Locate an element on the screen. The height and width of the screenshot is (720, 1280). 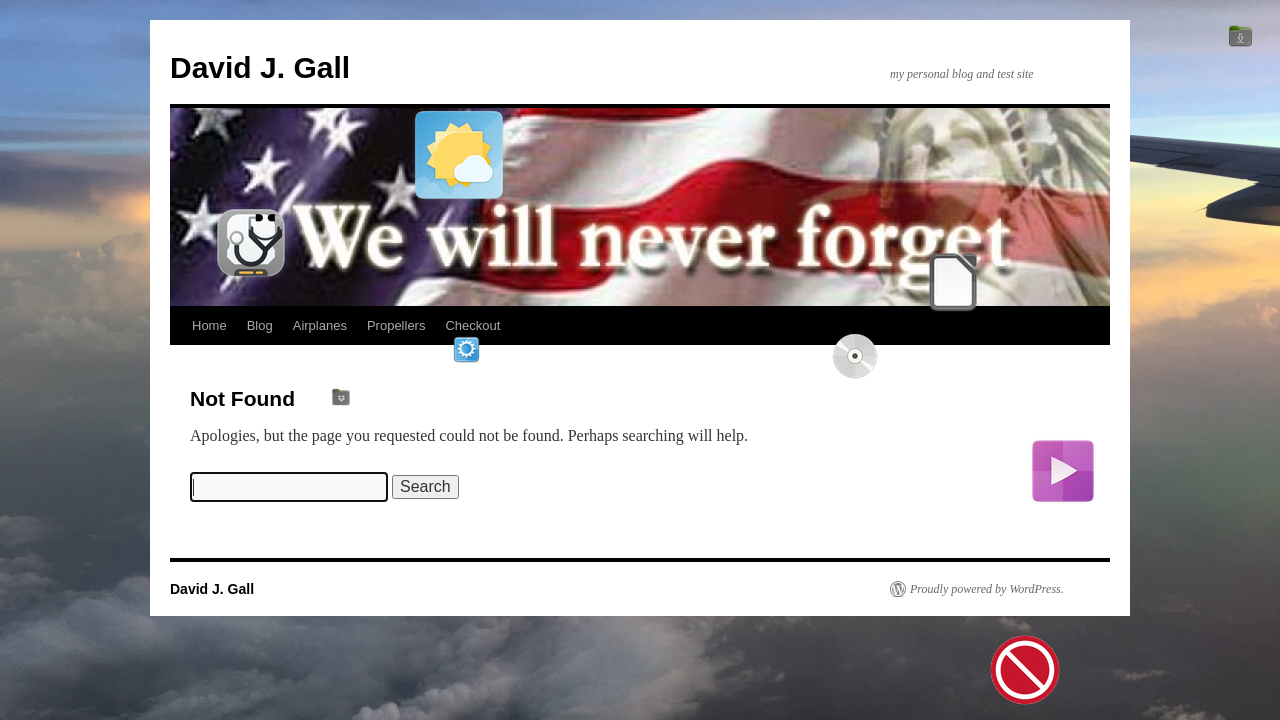
open the weather app is located at coordinates (459, 155).